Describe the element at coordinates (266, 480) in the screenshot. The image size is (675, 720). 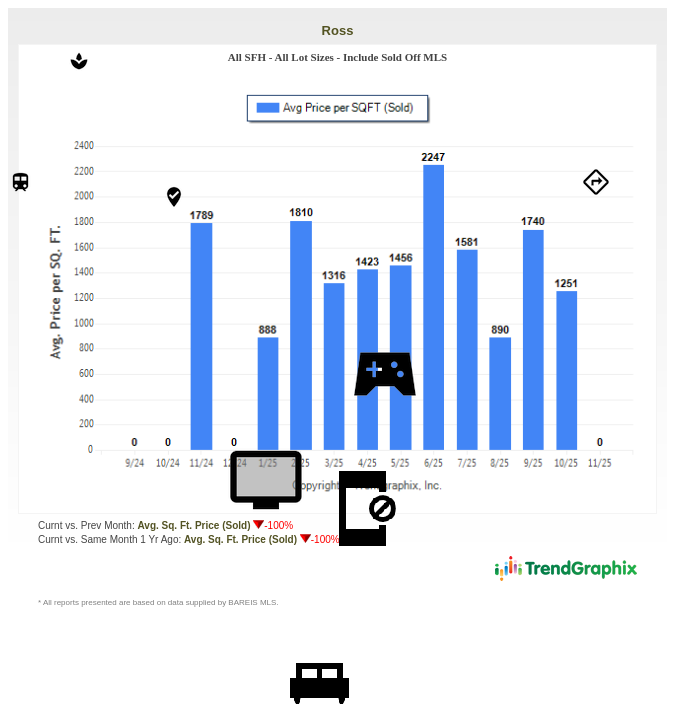
I see `access personal video content` at that location.